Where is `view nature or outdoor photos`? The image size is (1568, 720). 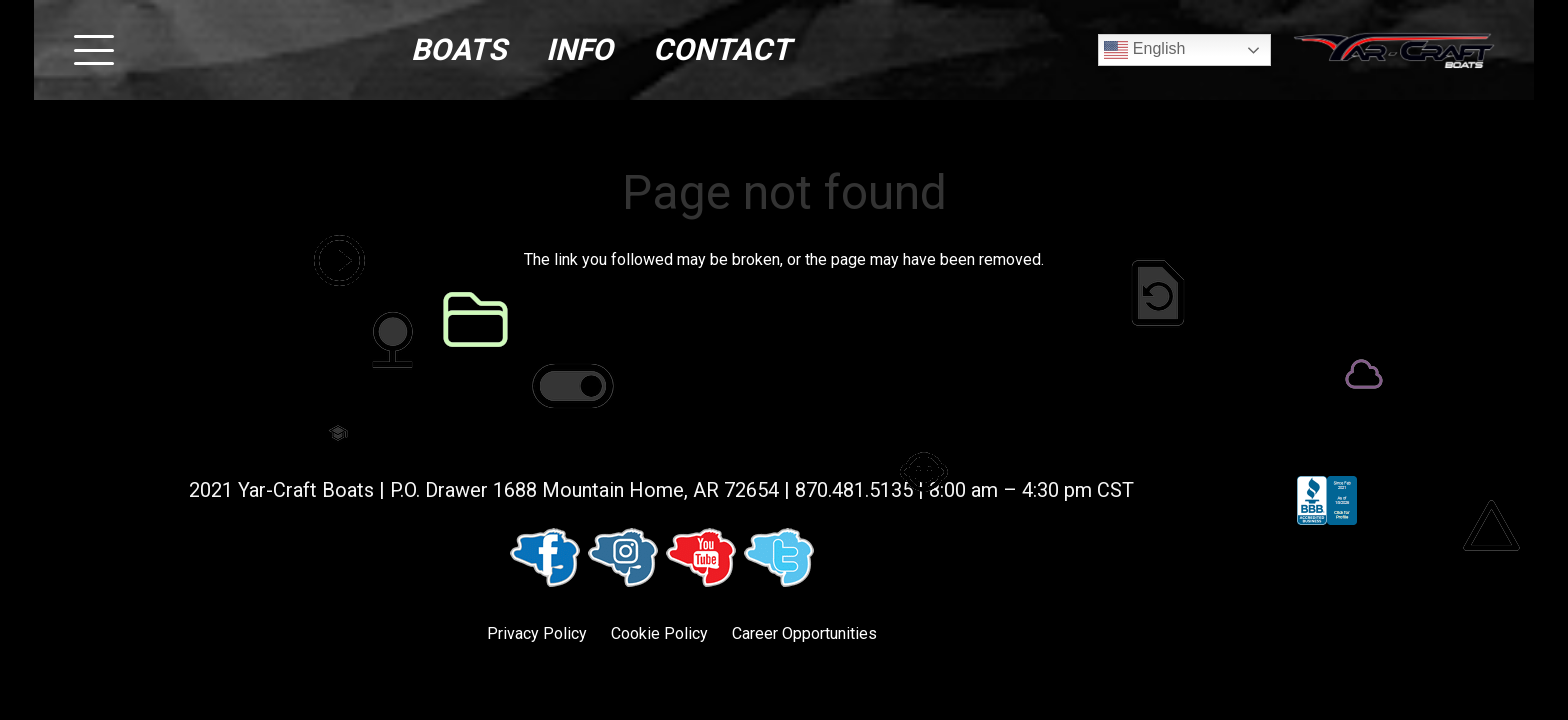 view nature or outdoor photos is located at coordinates (392, 339).